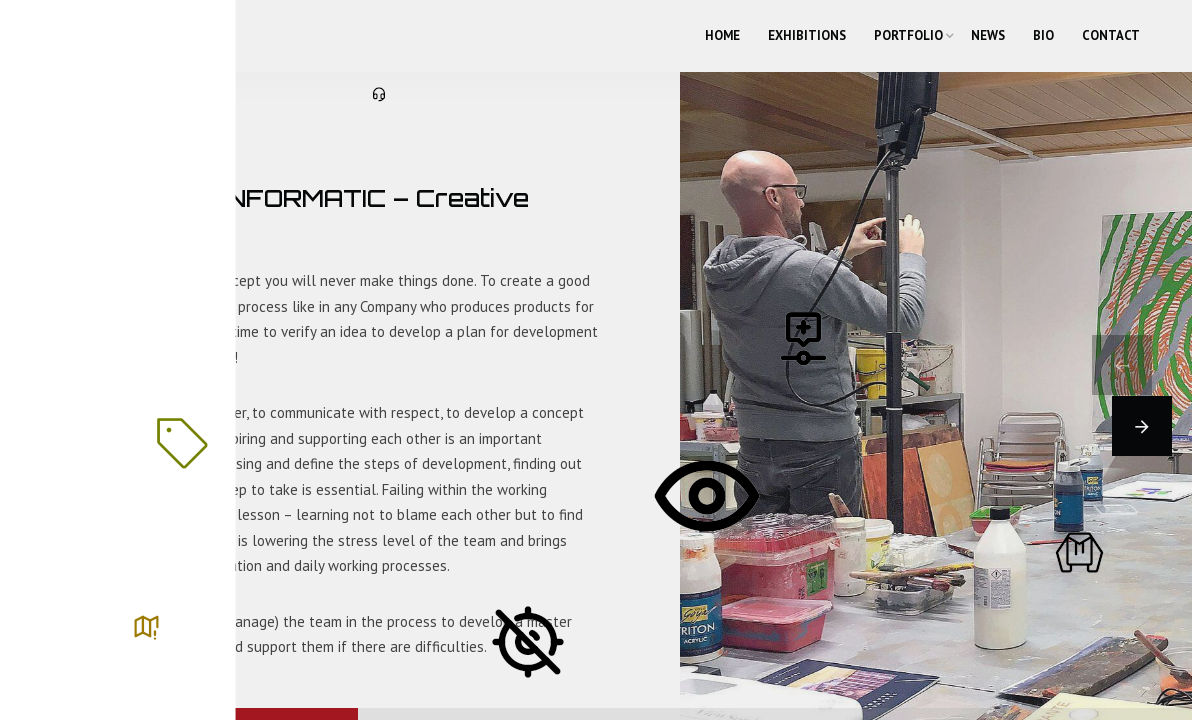 This screenshot has width=1192, height=720. Describe the element at coordinates (379, 94) in the screenshot. I see `contact customer support` at that location.